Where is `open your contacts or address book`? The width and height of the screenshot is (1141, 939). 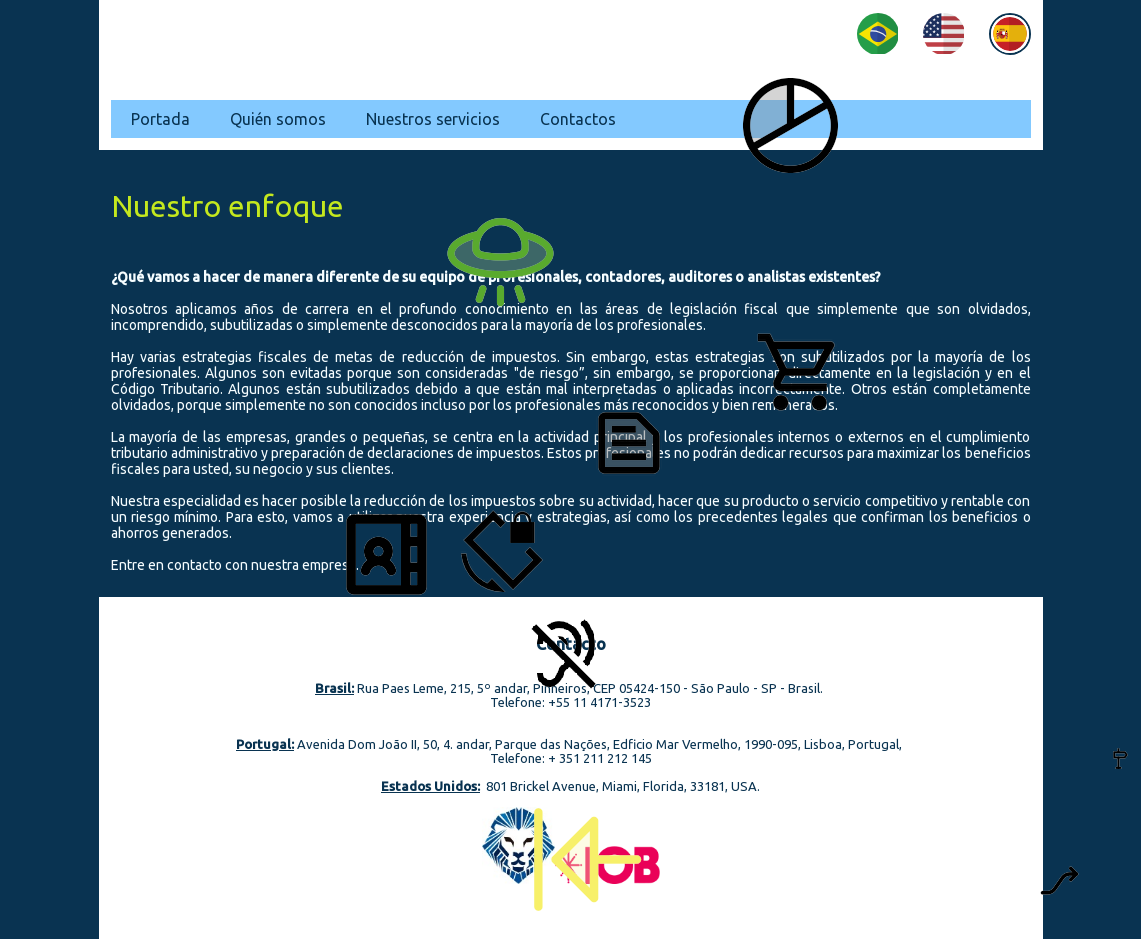
open your contacts or address book is located at coordinates (386, 554).